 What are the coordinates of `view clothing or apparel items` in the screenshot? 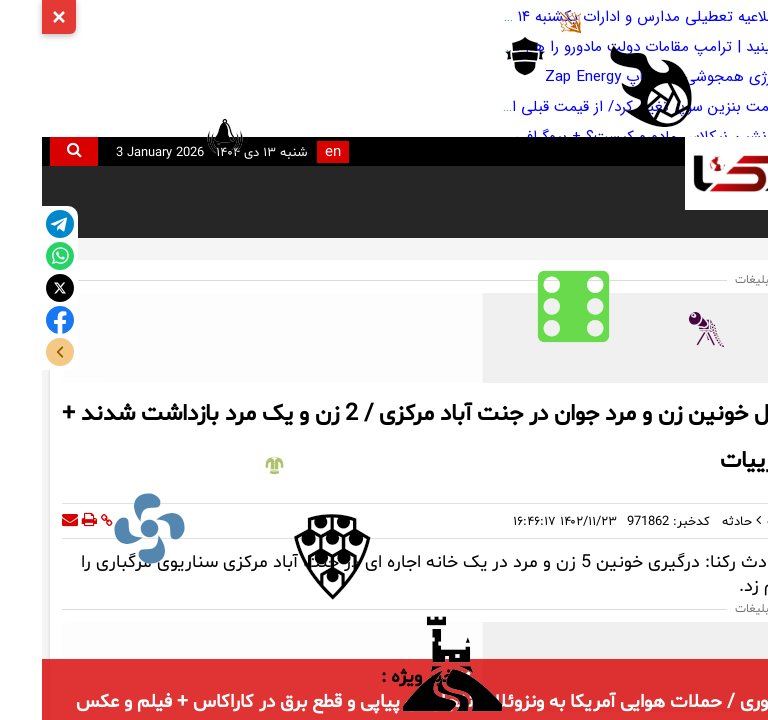 It's located at (274, 465).